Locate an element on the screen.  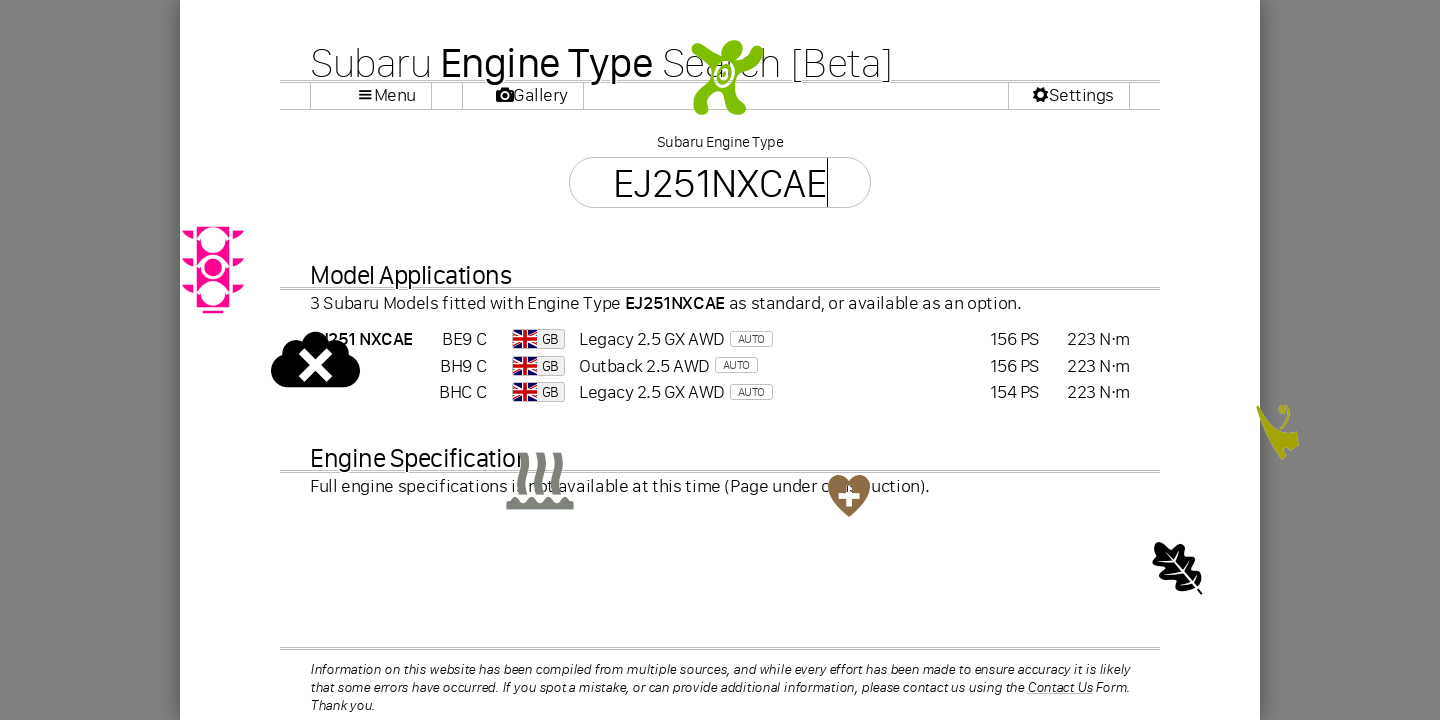
indicates caution or pending status is located at coordinates (213, 270).